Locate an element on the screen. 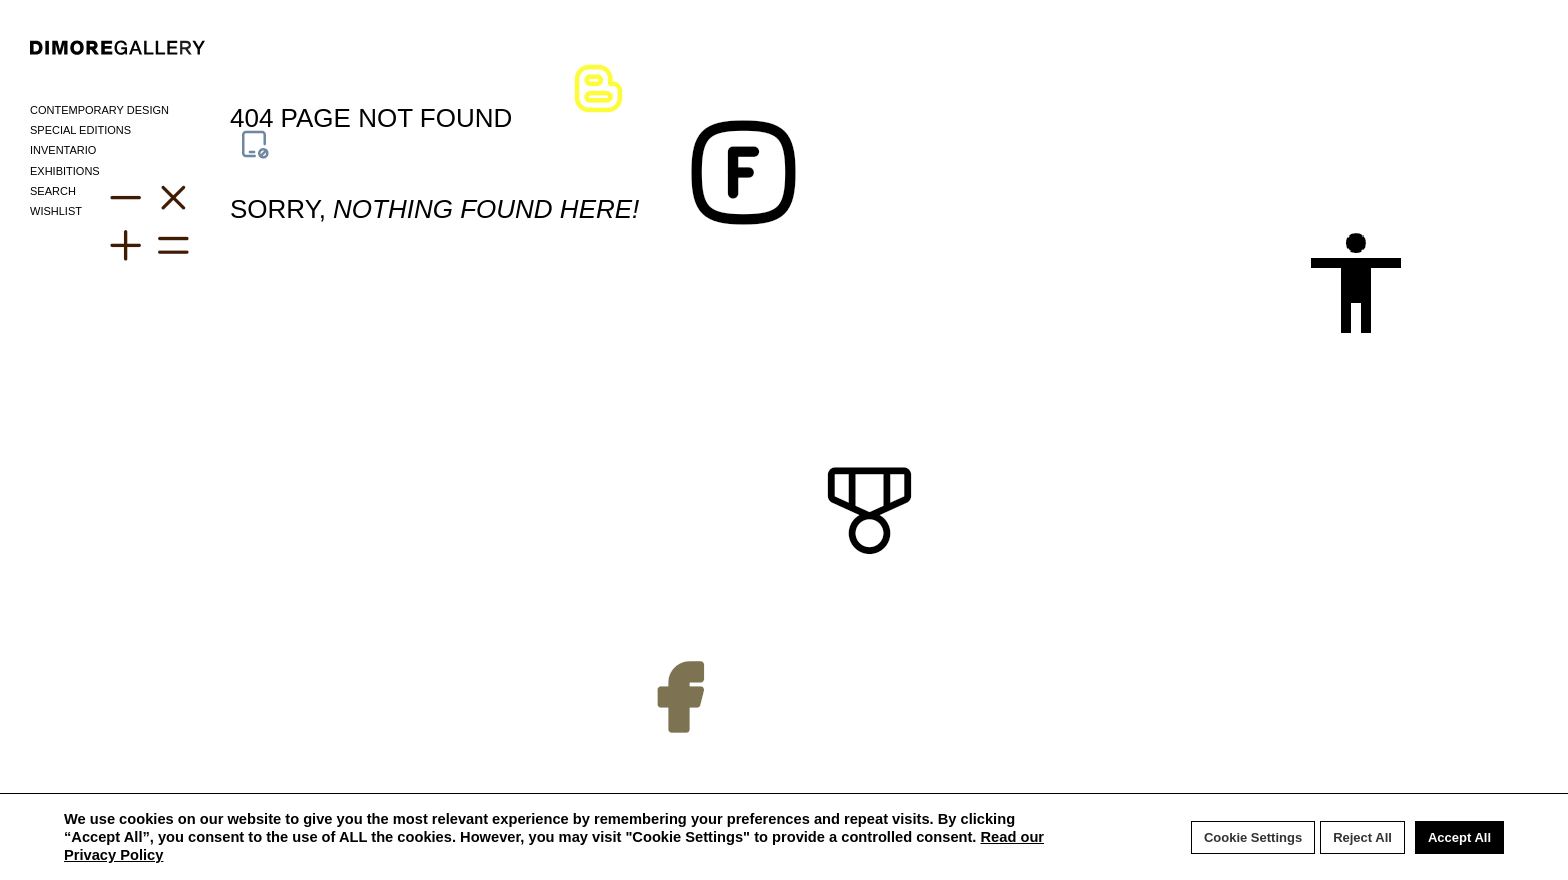  view military or veteran status badge is located at coordinates (869, 505).